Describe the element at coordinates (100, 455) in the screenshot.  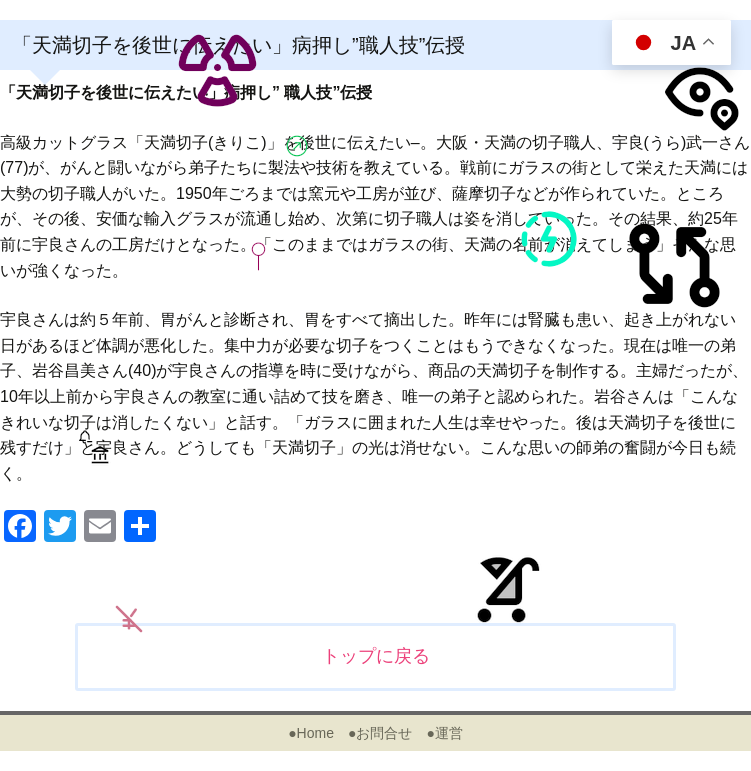
I see `access banking or financial services` at that location.